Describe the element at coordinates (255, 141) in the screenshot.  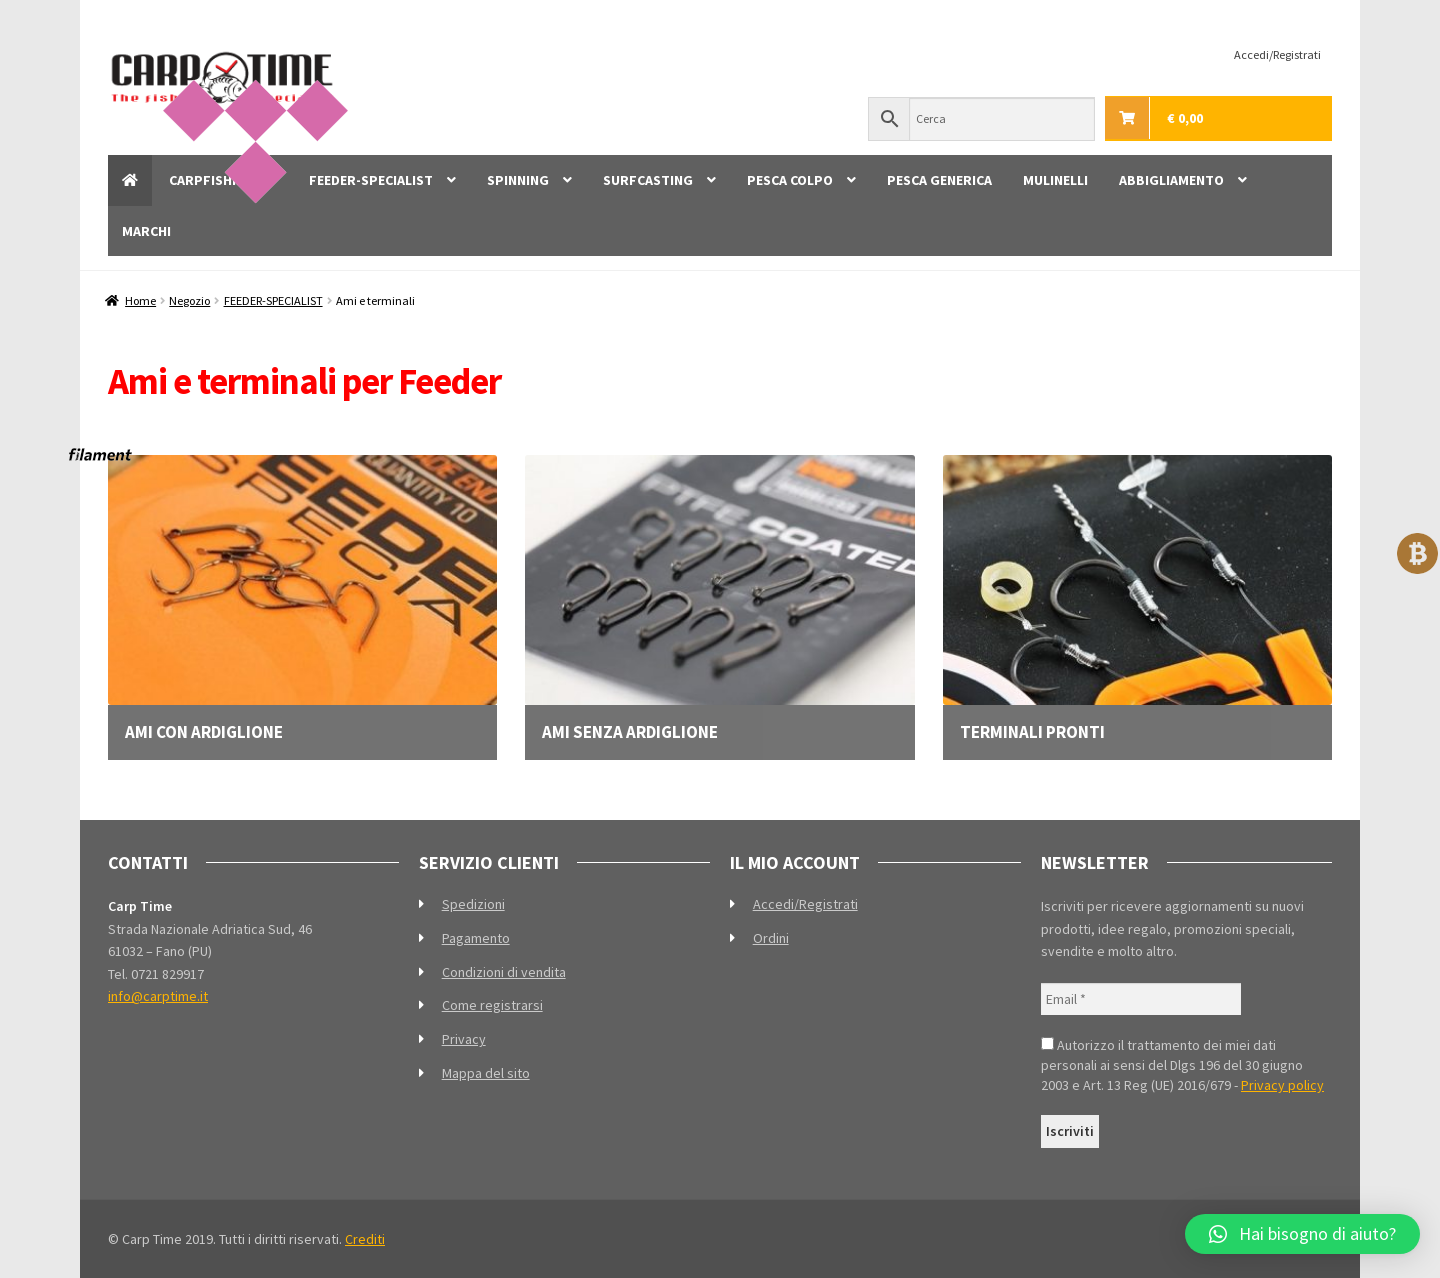
I see `open tidal music streaming app` at that location.